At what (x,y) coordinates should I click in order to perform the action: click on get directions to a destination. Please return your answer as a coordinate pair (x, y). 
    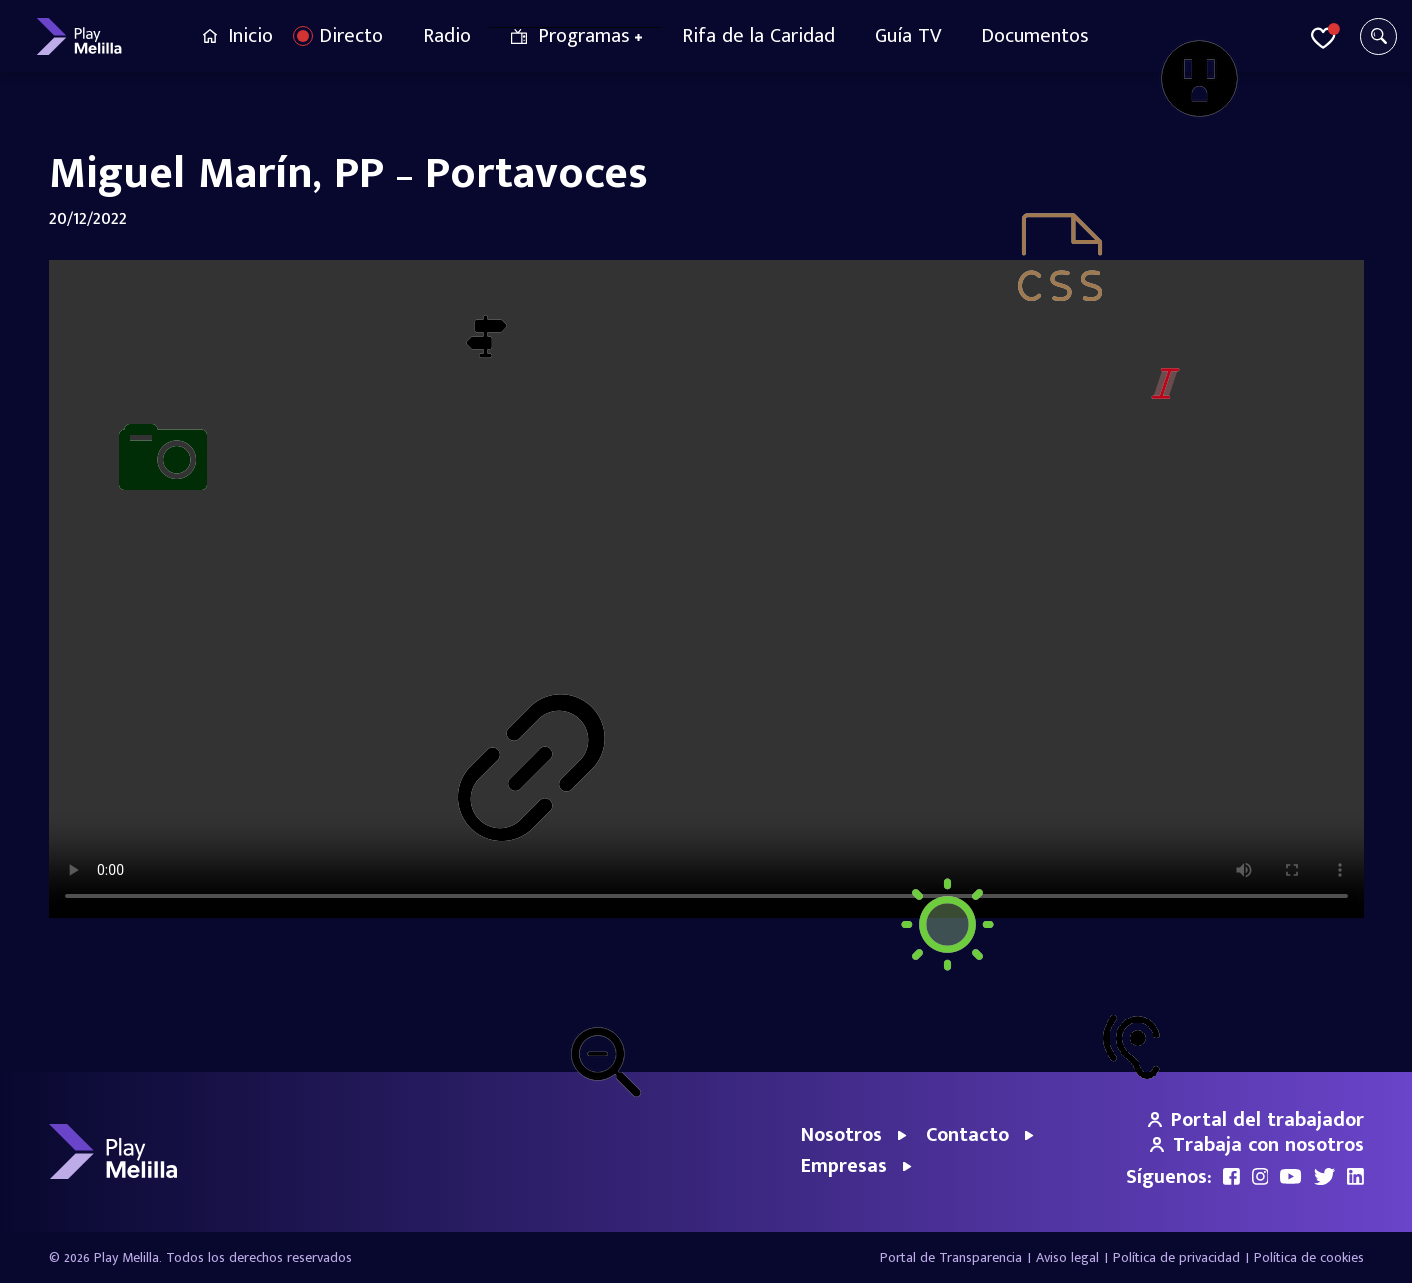
    Looking at the image, I should click on (485, 336).